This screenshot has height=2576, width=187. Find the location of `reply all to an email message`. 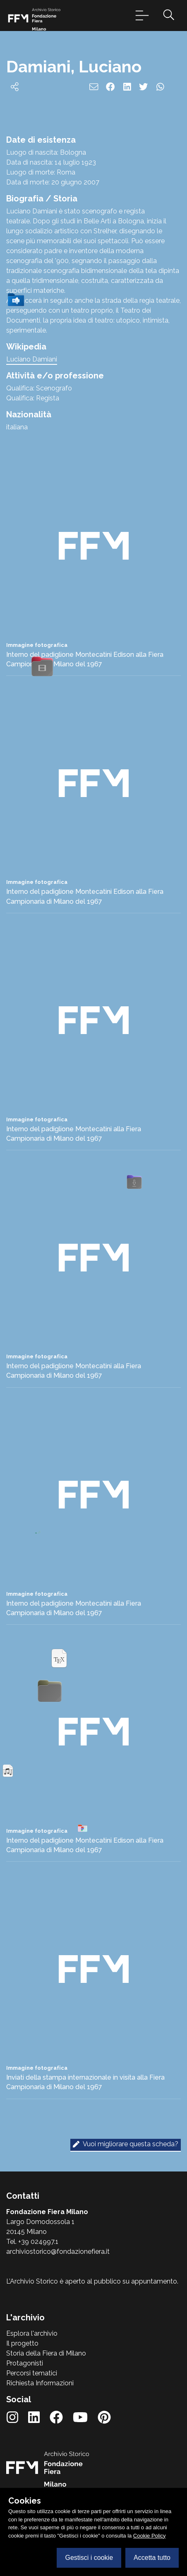

reply all to an email message is located at coordinates (37, 1532).